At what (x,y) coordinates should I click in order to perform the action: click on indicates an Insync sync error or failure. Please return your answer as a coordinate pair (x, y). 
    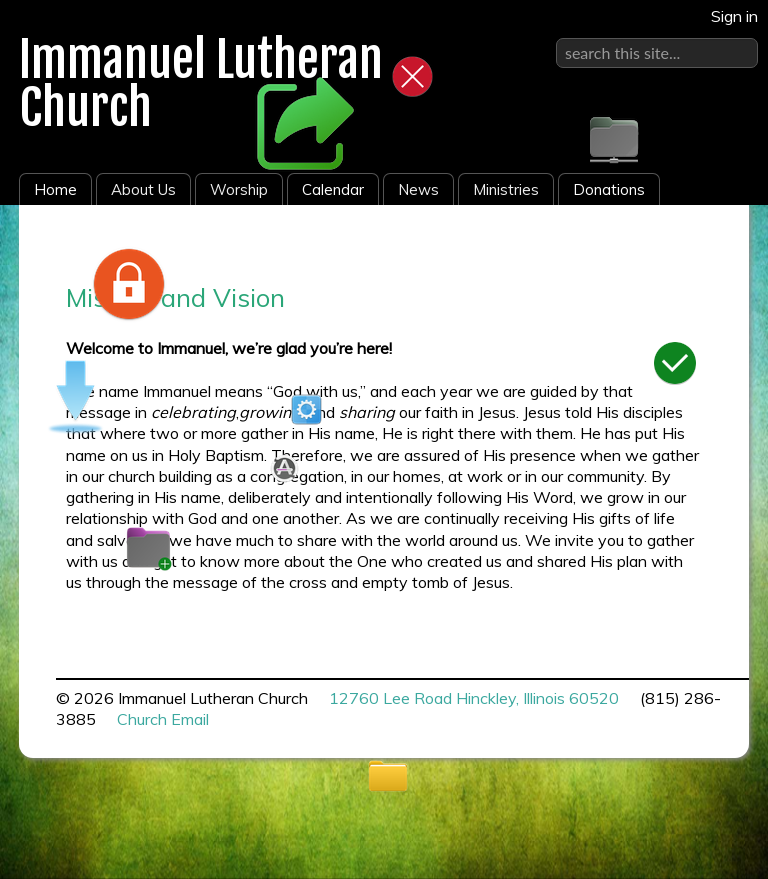
    Looking at the image, I should click on (412, 76).